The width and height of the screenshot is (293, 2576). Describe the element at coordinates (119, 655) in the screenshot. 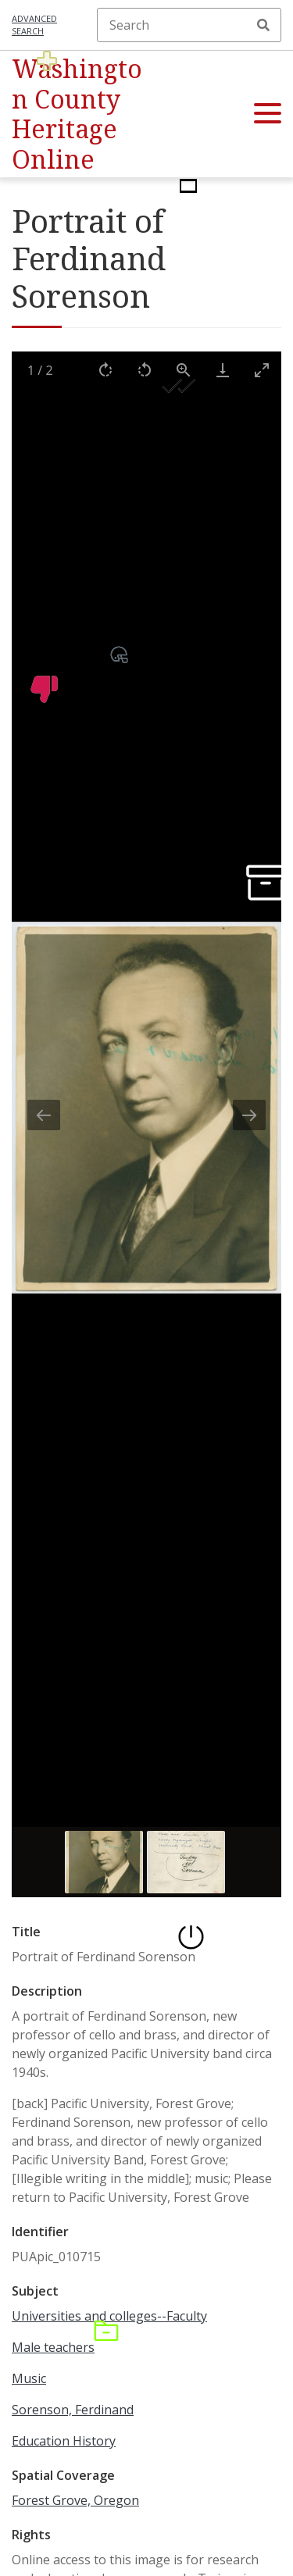

I see `view football or sports content` at that location.